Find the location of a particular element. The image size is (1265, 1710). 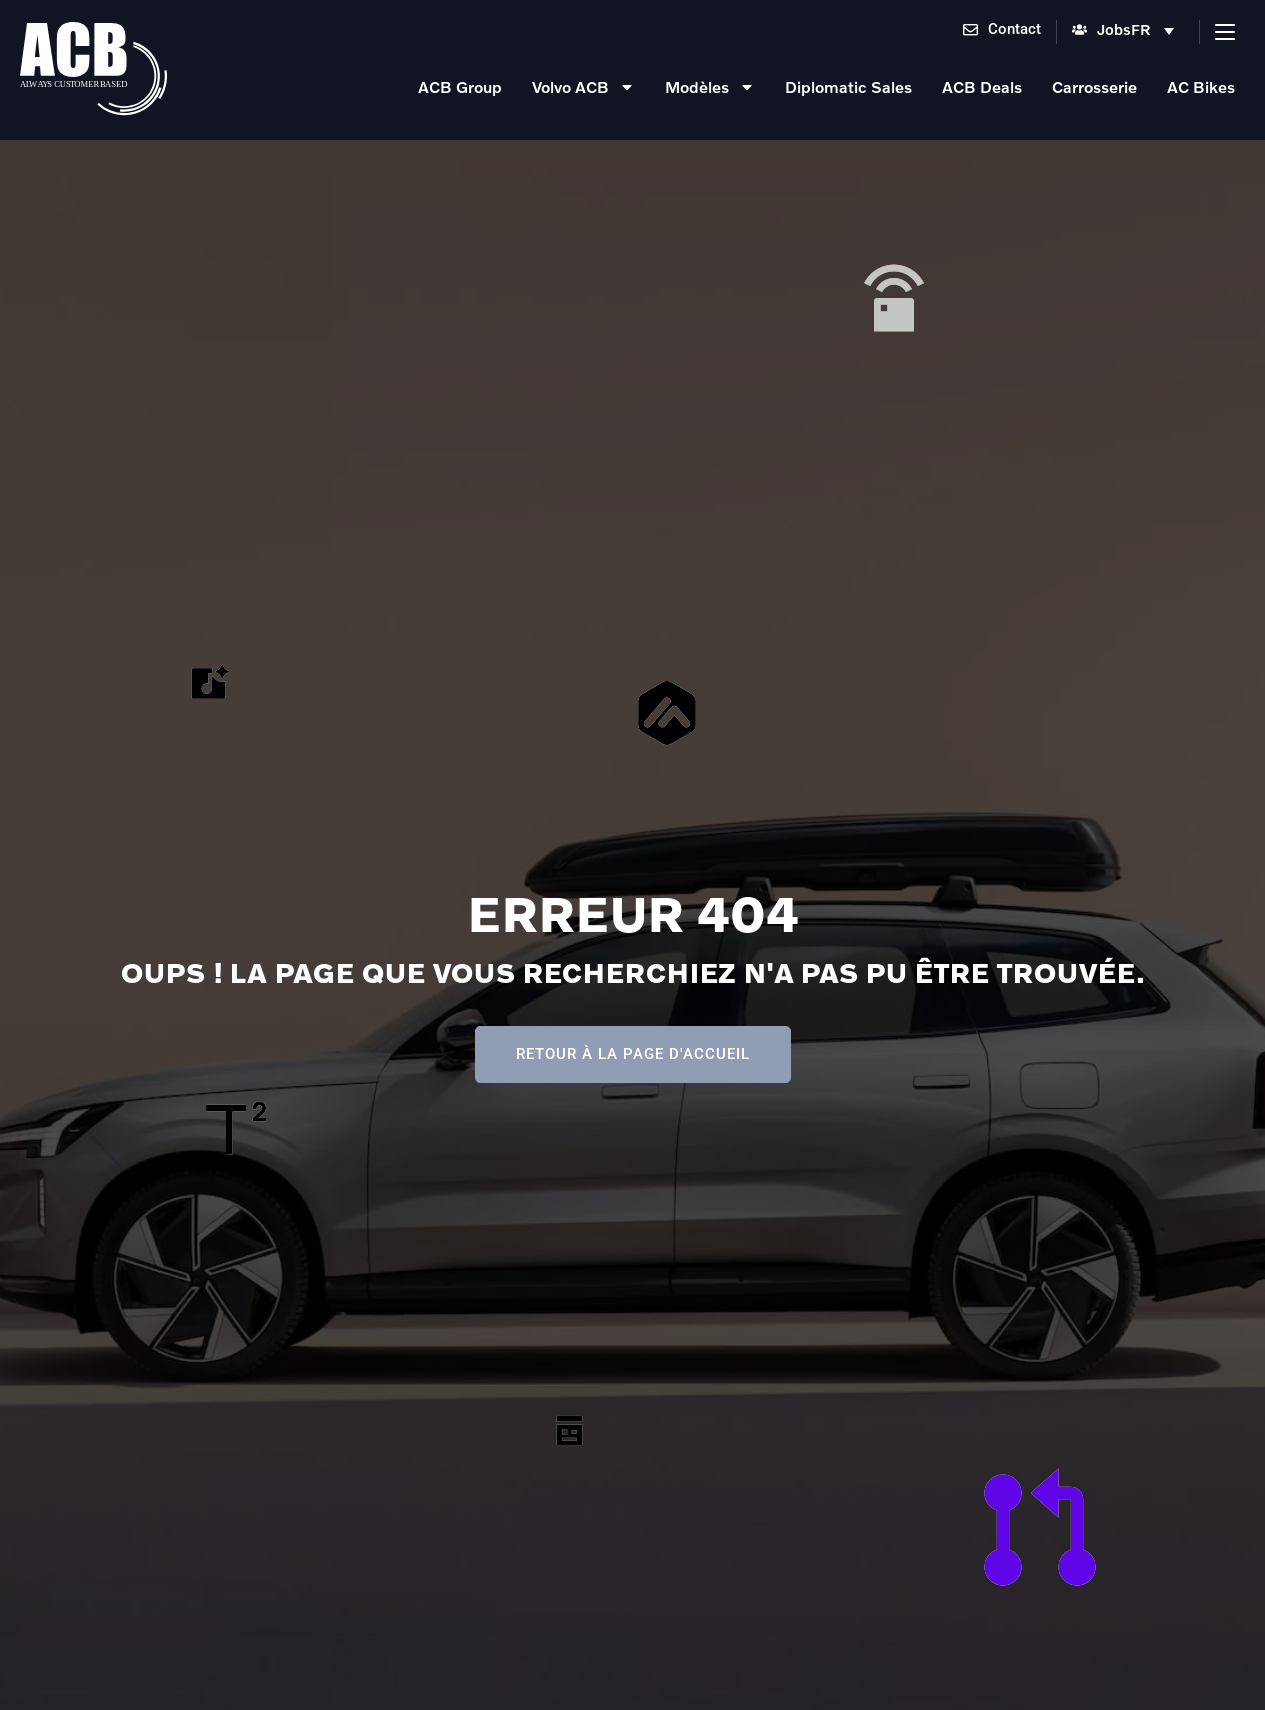

format text as superscript is located at coordinates (236, 1128).